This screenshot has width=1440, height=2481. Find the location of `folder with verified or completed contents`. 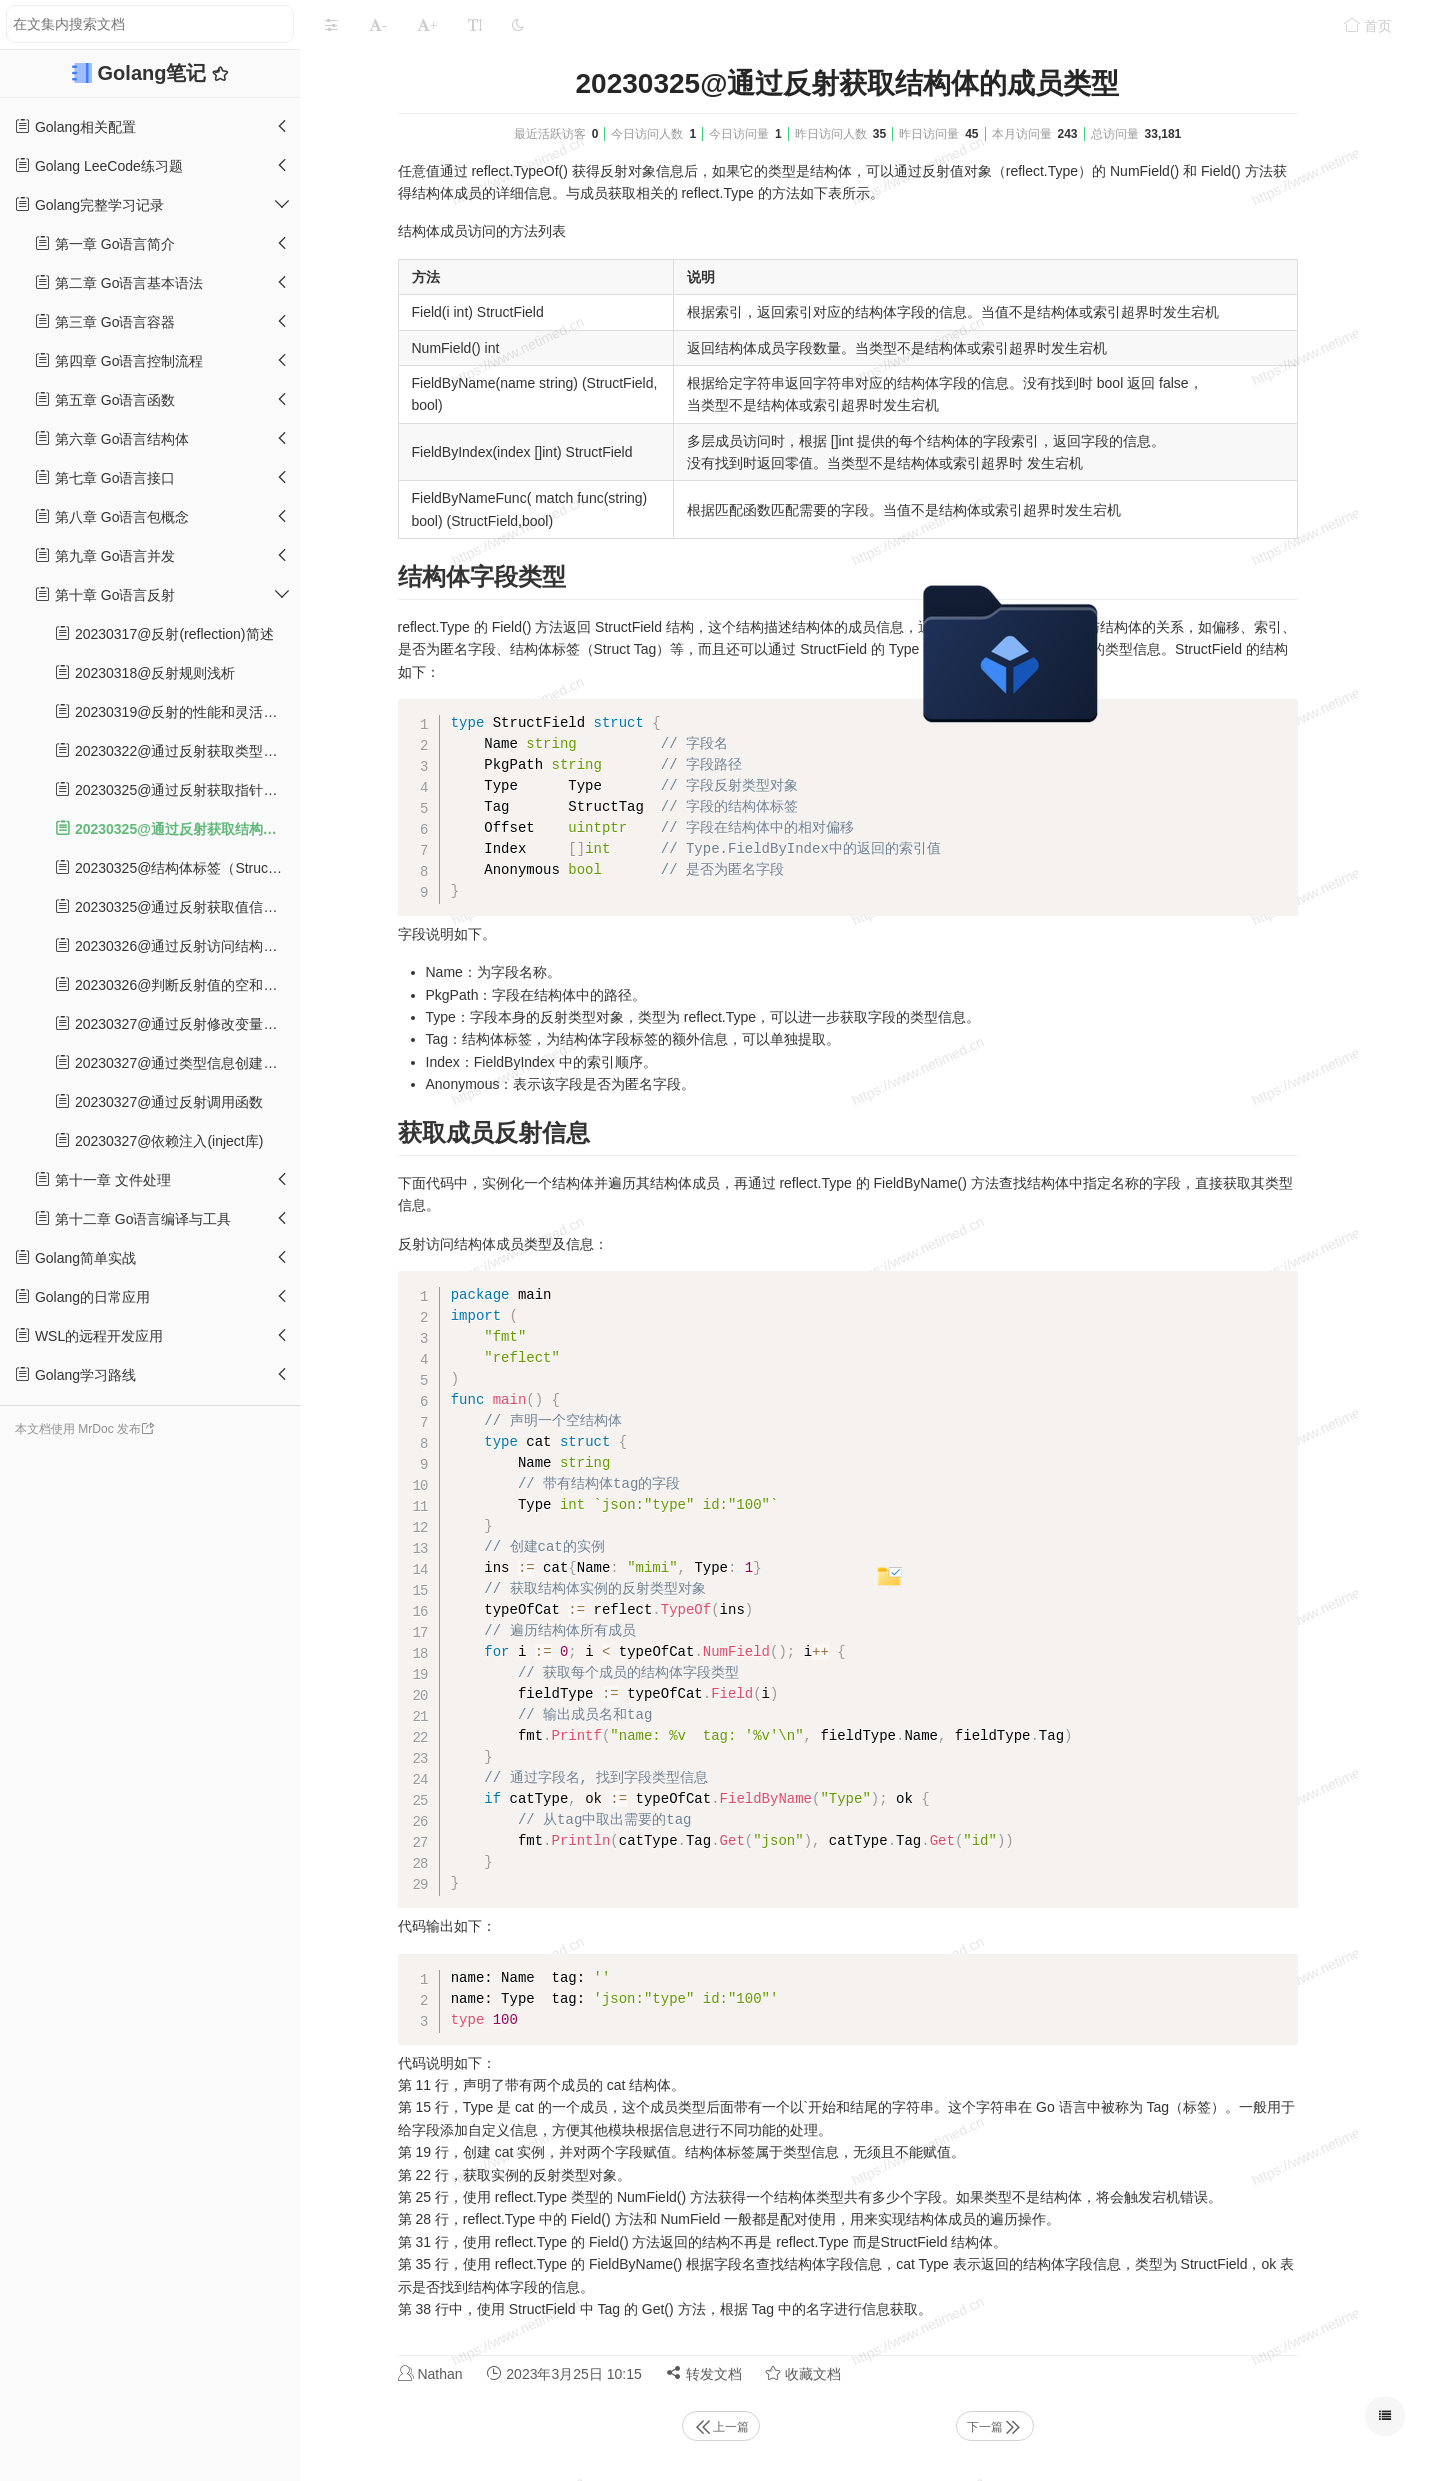

folder with verified or completed contents is located at coordinates (889, 1577).